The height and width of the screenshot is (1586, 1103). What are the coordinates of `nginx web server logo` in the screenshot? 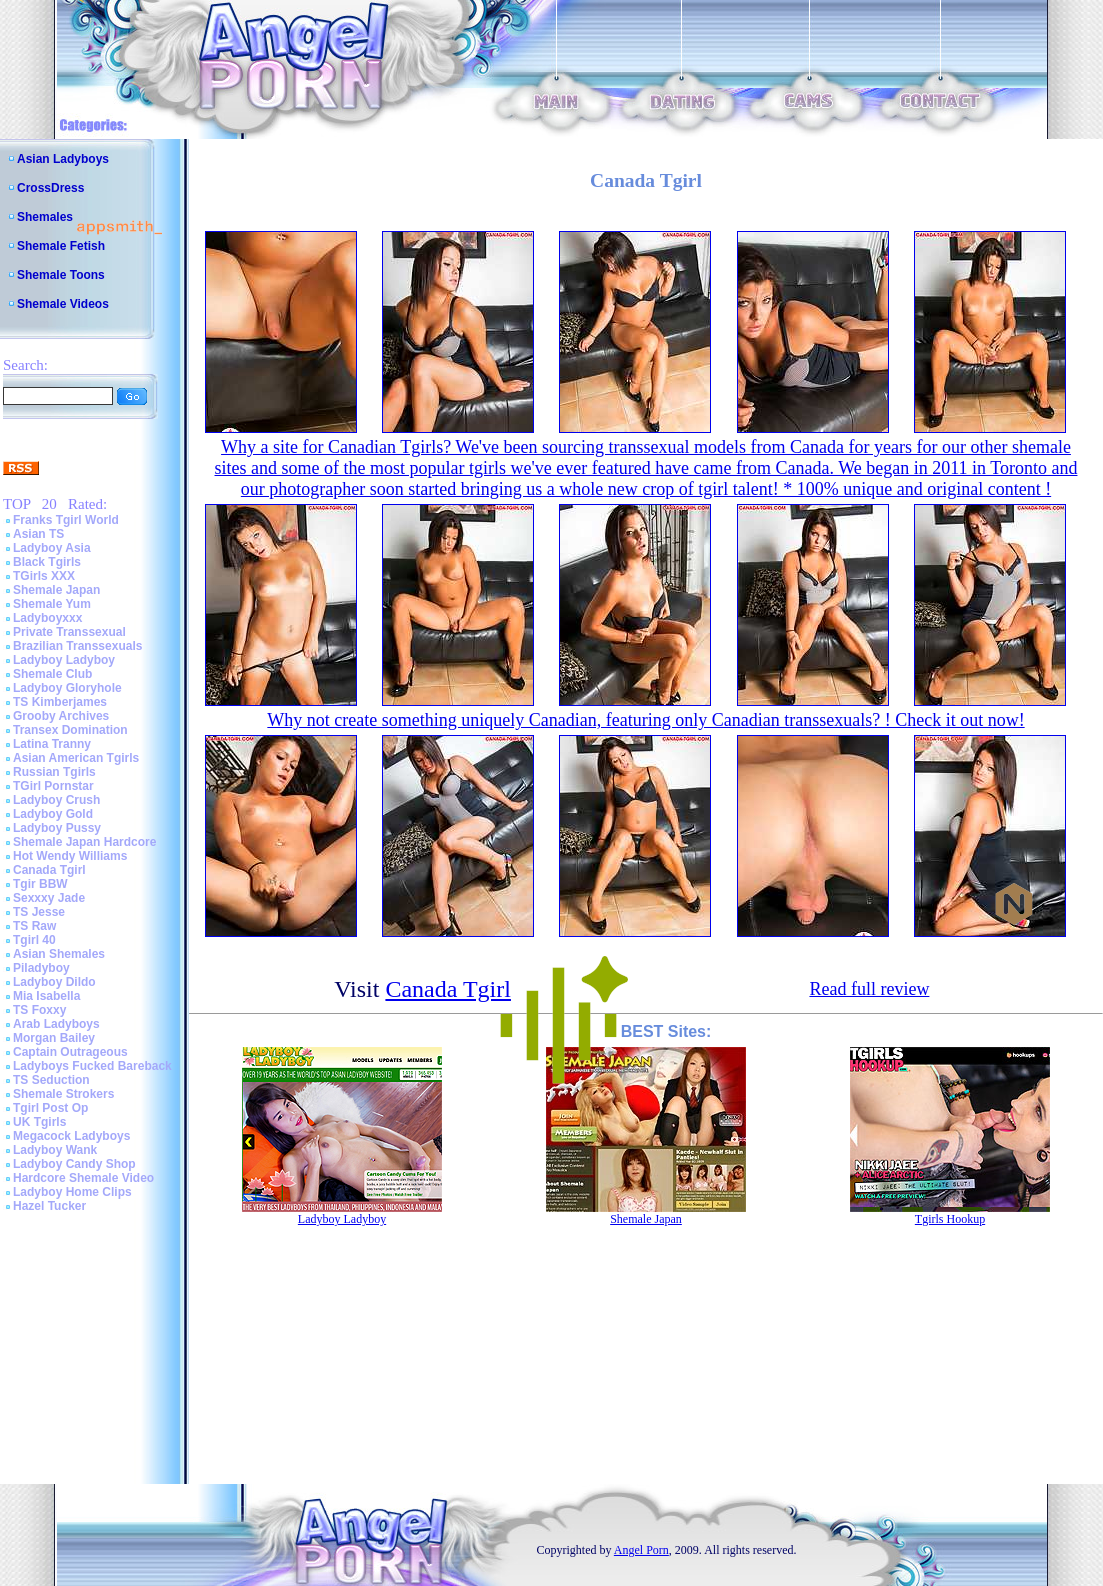 It's located at (1014, 904).